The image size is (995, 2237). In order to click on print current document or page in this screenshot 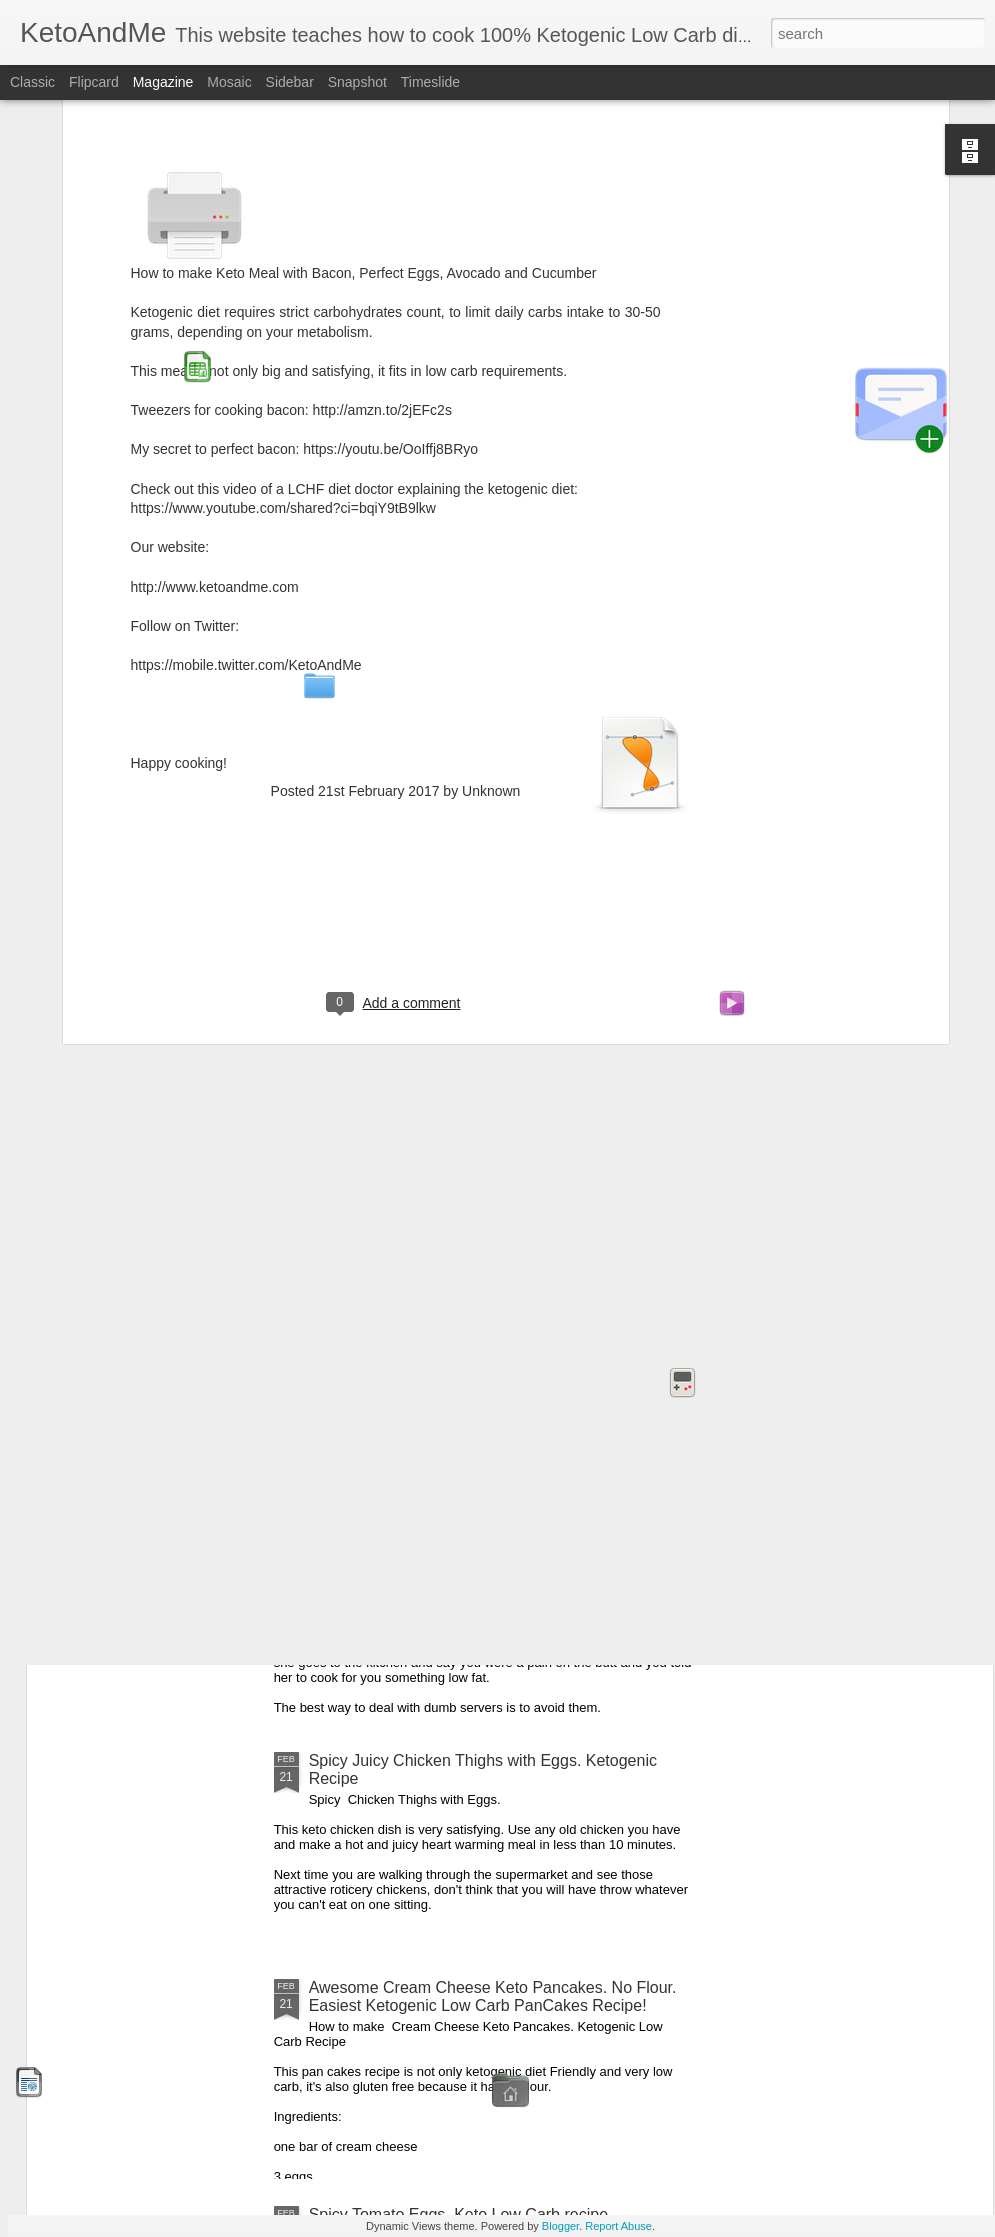, I will do `click(194, 215)`.